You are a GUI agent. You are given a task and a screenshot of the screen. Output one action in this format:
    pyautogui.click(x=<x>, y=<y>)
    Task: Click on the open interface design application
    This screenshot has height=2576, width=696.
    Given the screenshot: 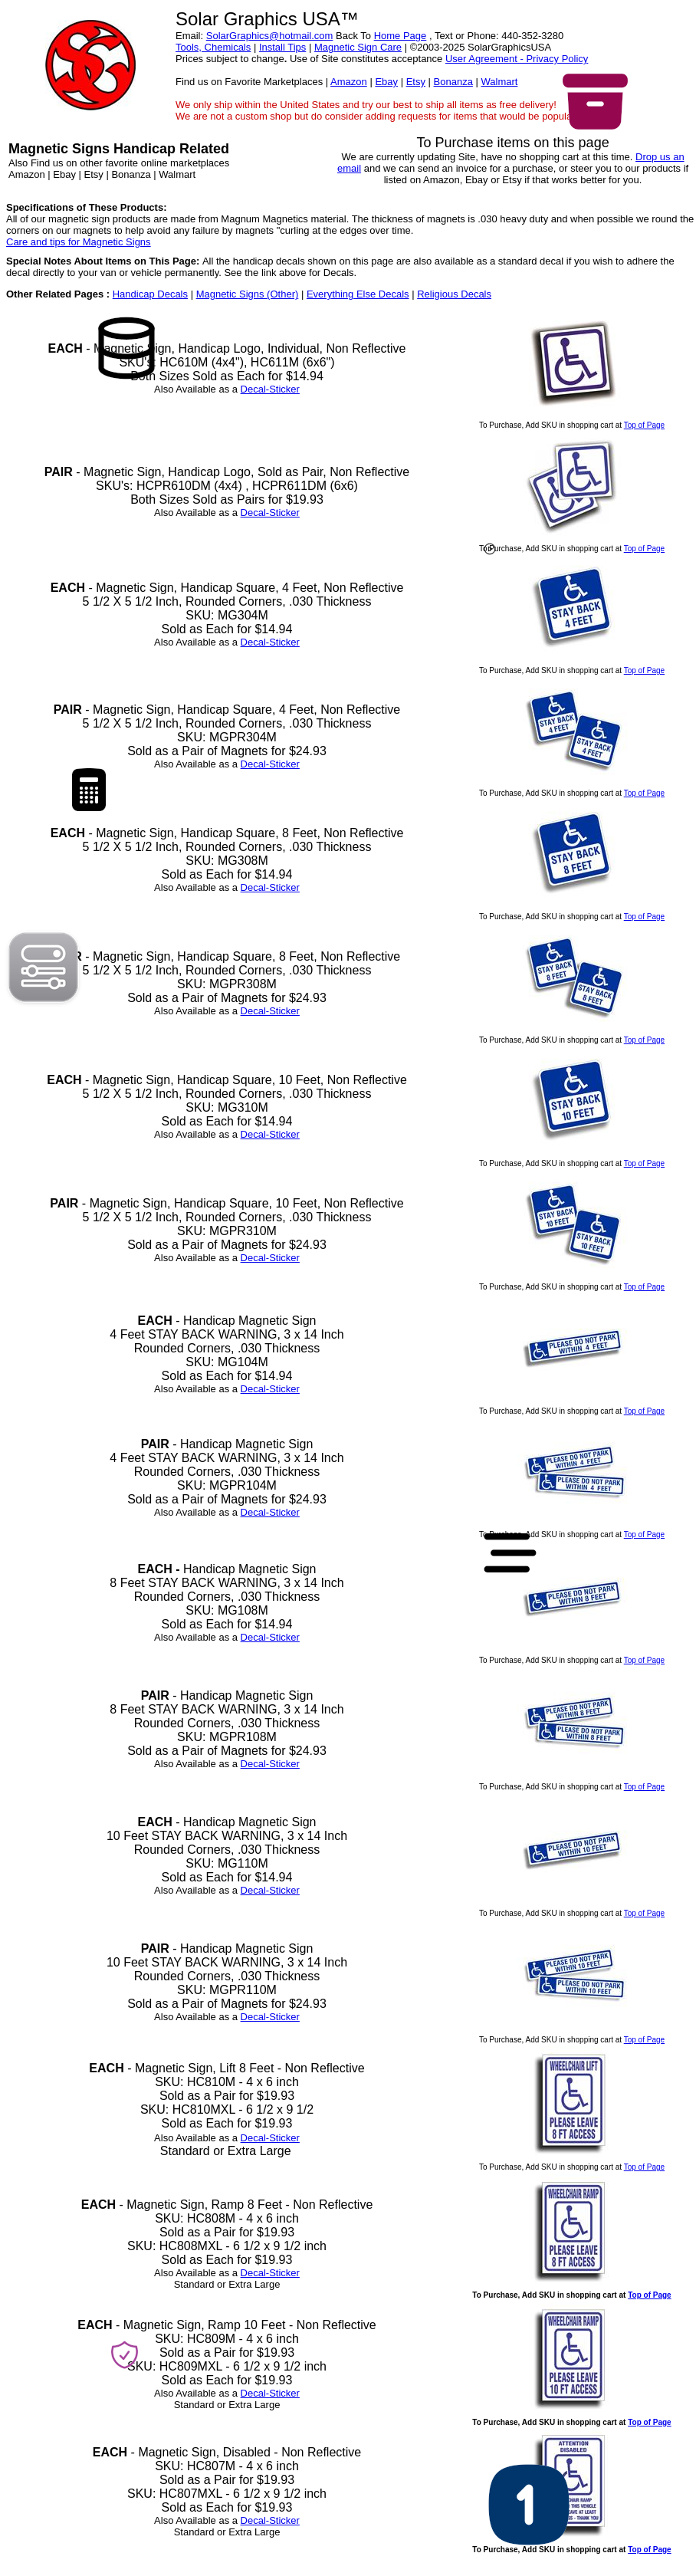 What is the action you would take?
    pyautogui.click(x=43, y=967)
    